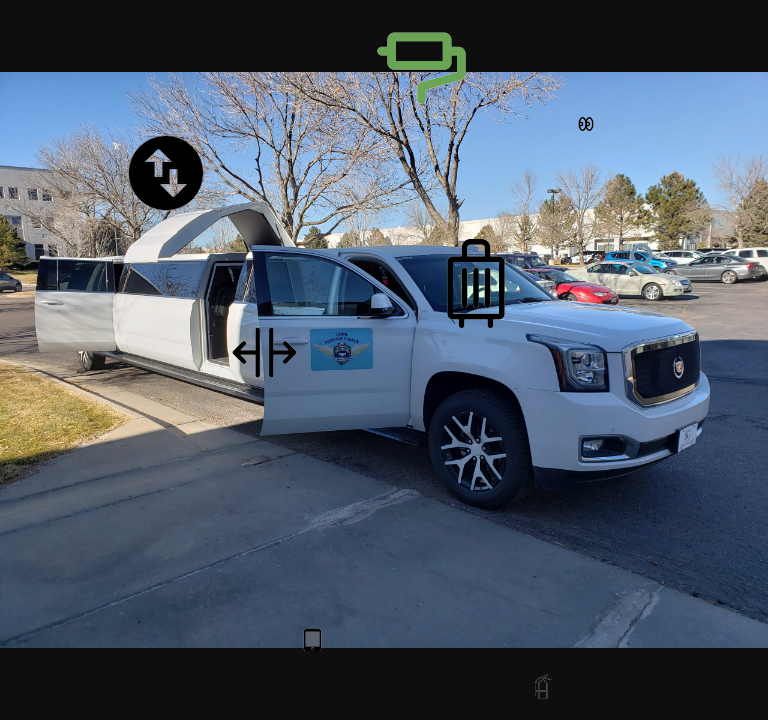 The image size is (768, 720). Describe the element at coordinates (586, 124) in the screenshot. I see `mark content as viewed or seen` at that location.